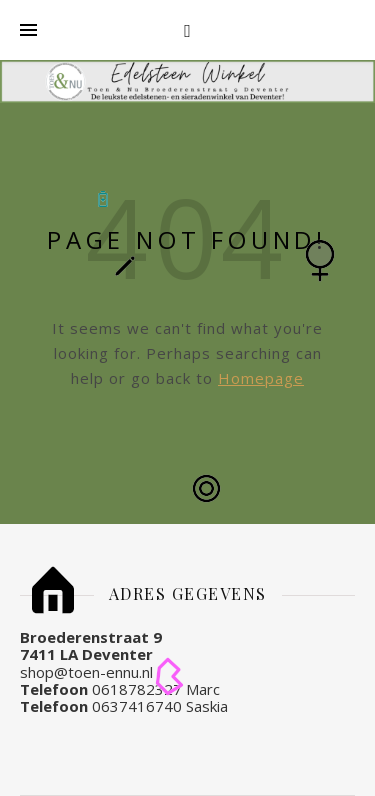  What do you see at coordinates (103, 199) in the screenshot?
I see `add or extend battery life` at bounding box center [103, 199].